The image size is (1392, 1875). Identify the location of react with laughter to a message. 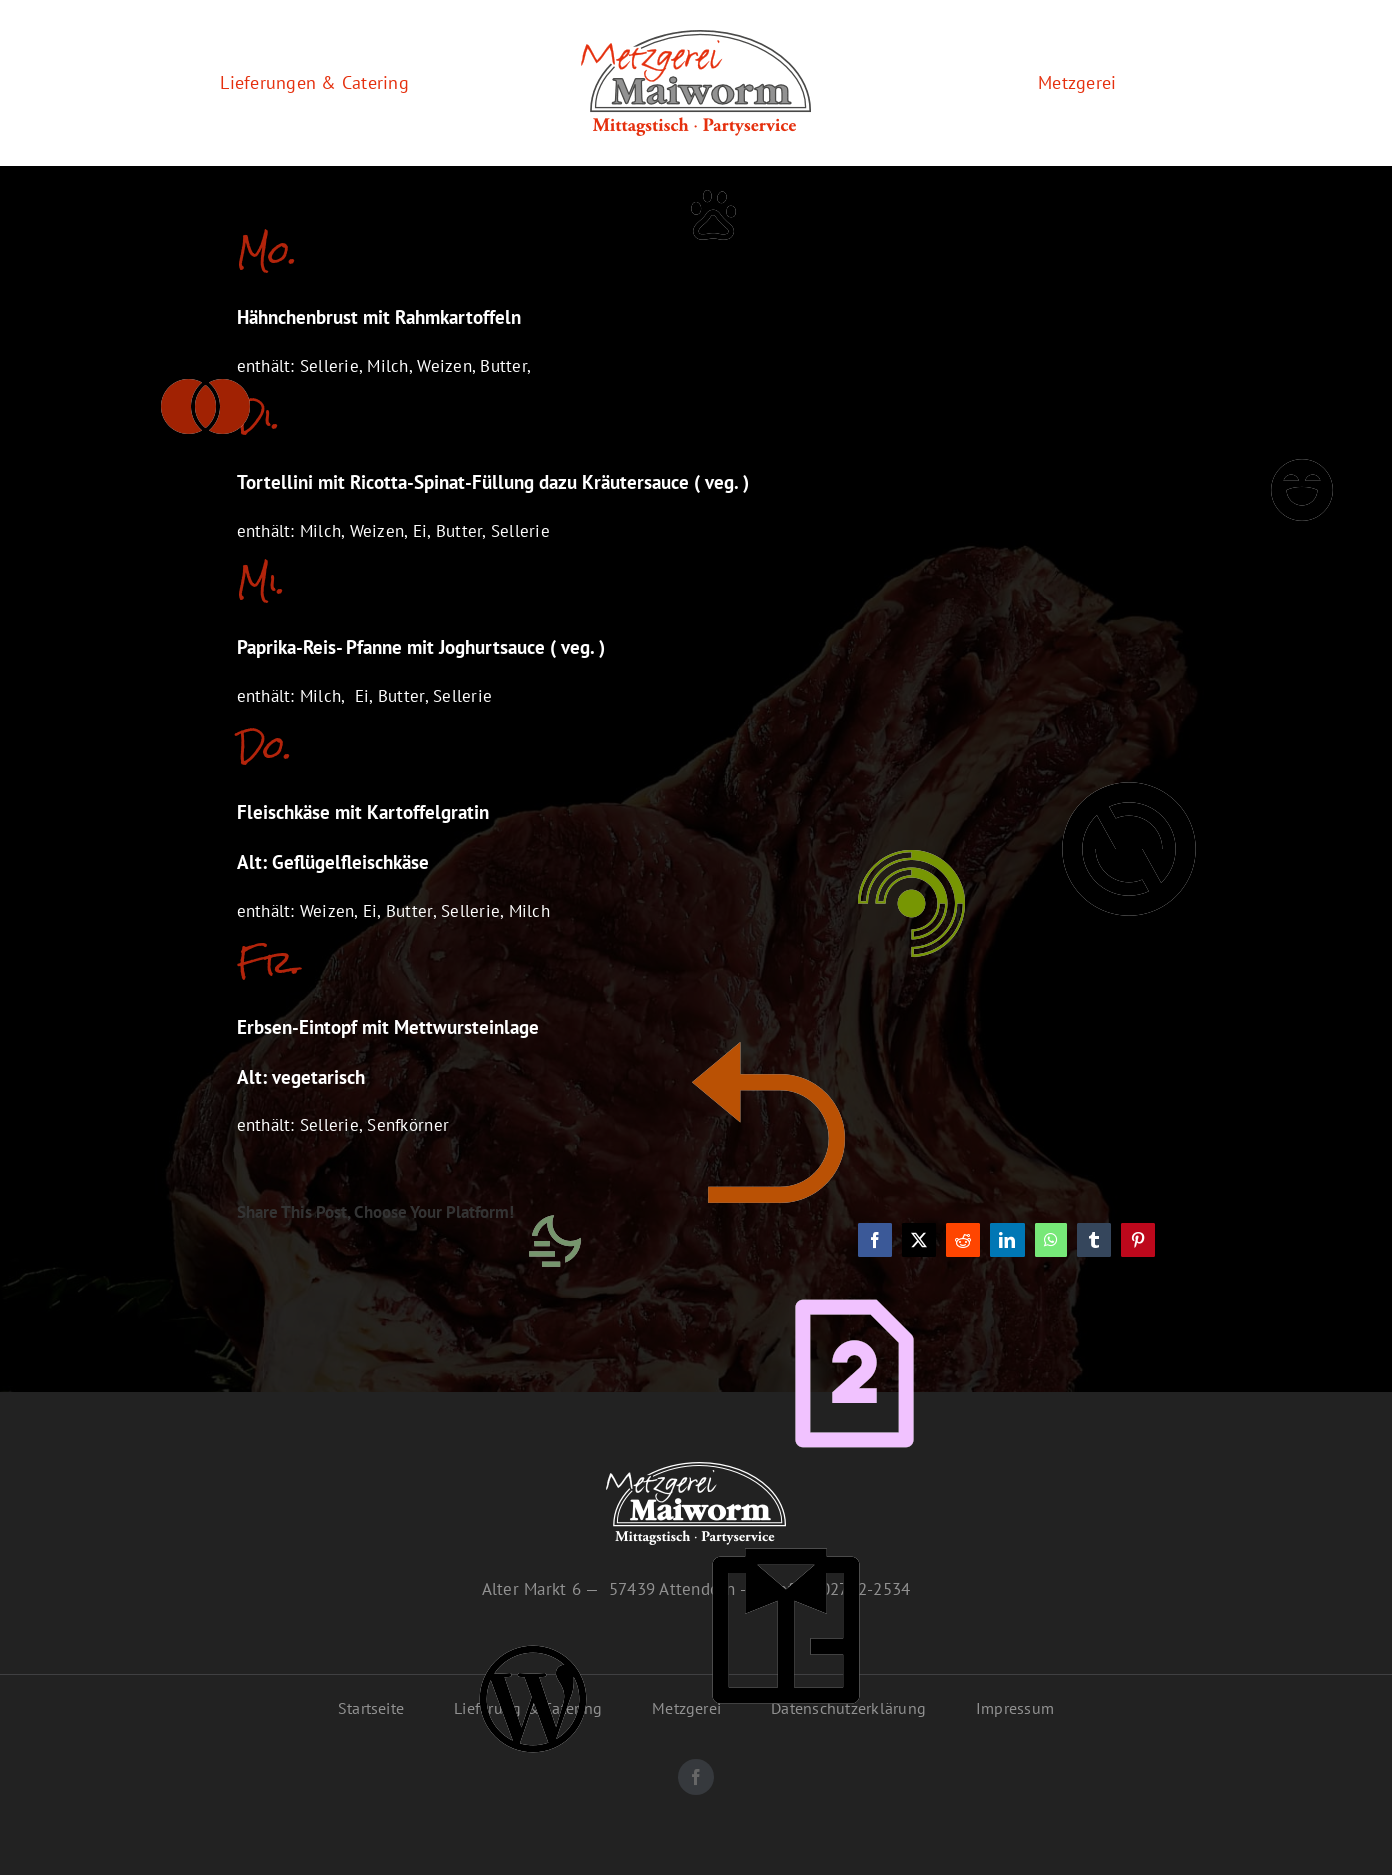
(1302, 490).